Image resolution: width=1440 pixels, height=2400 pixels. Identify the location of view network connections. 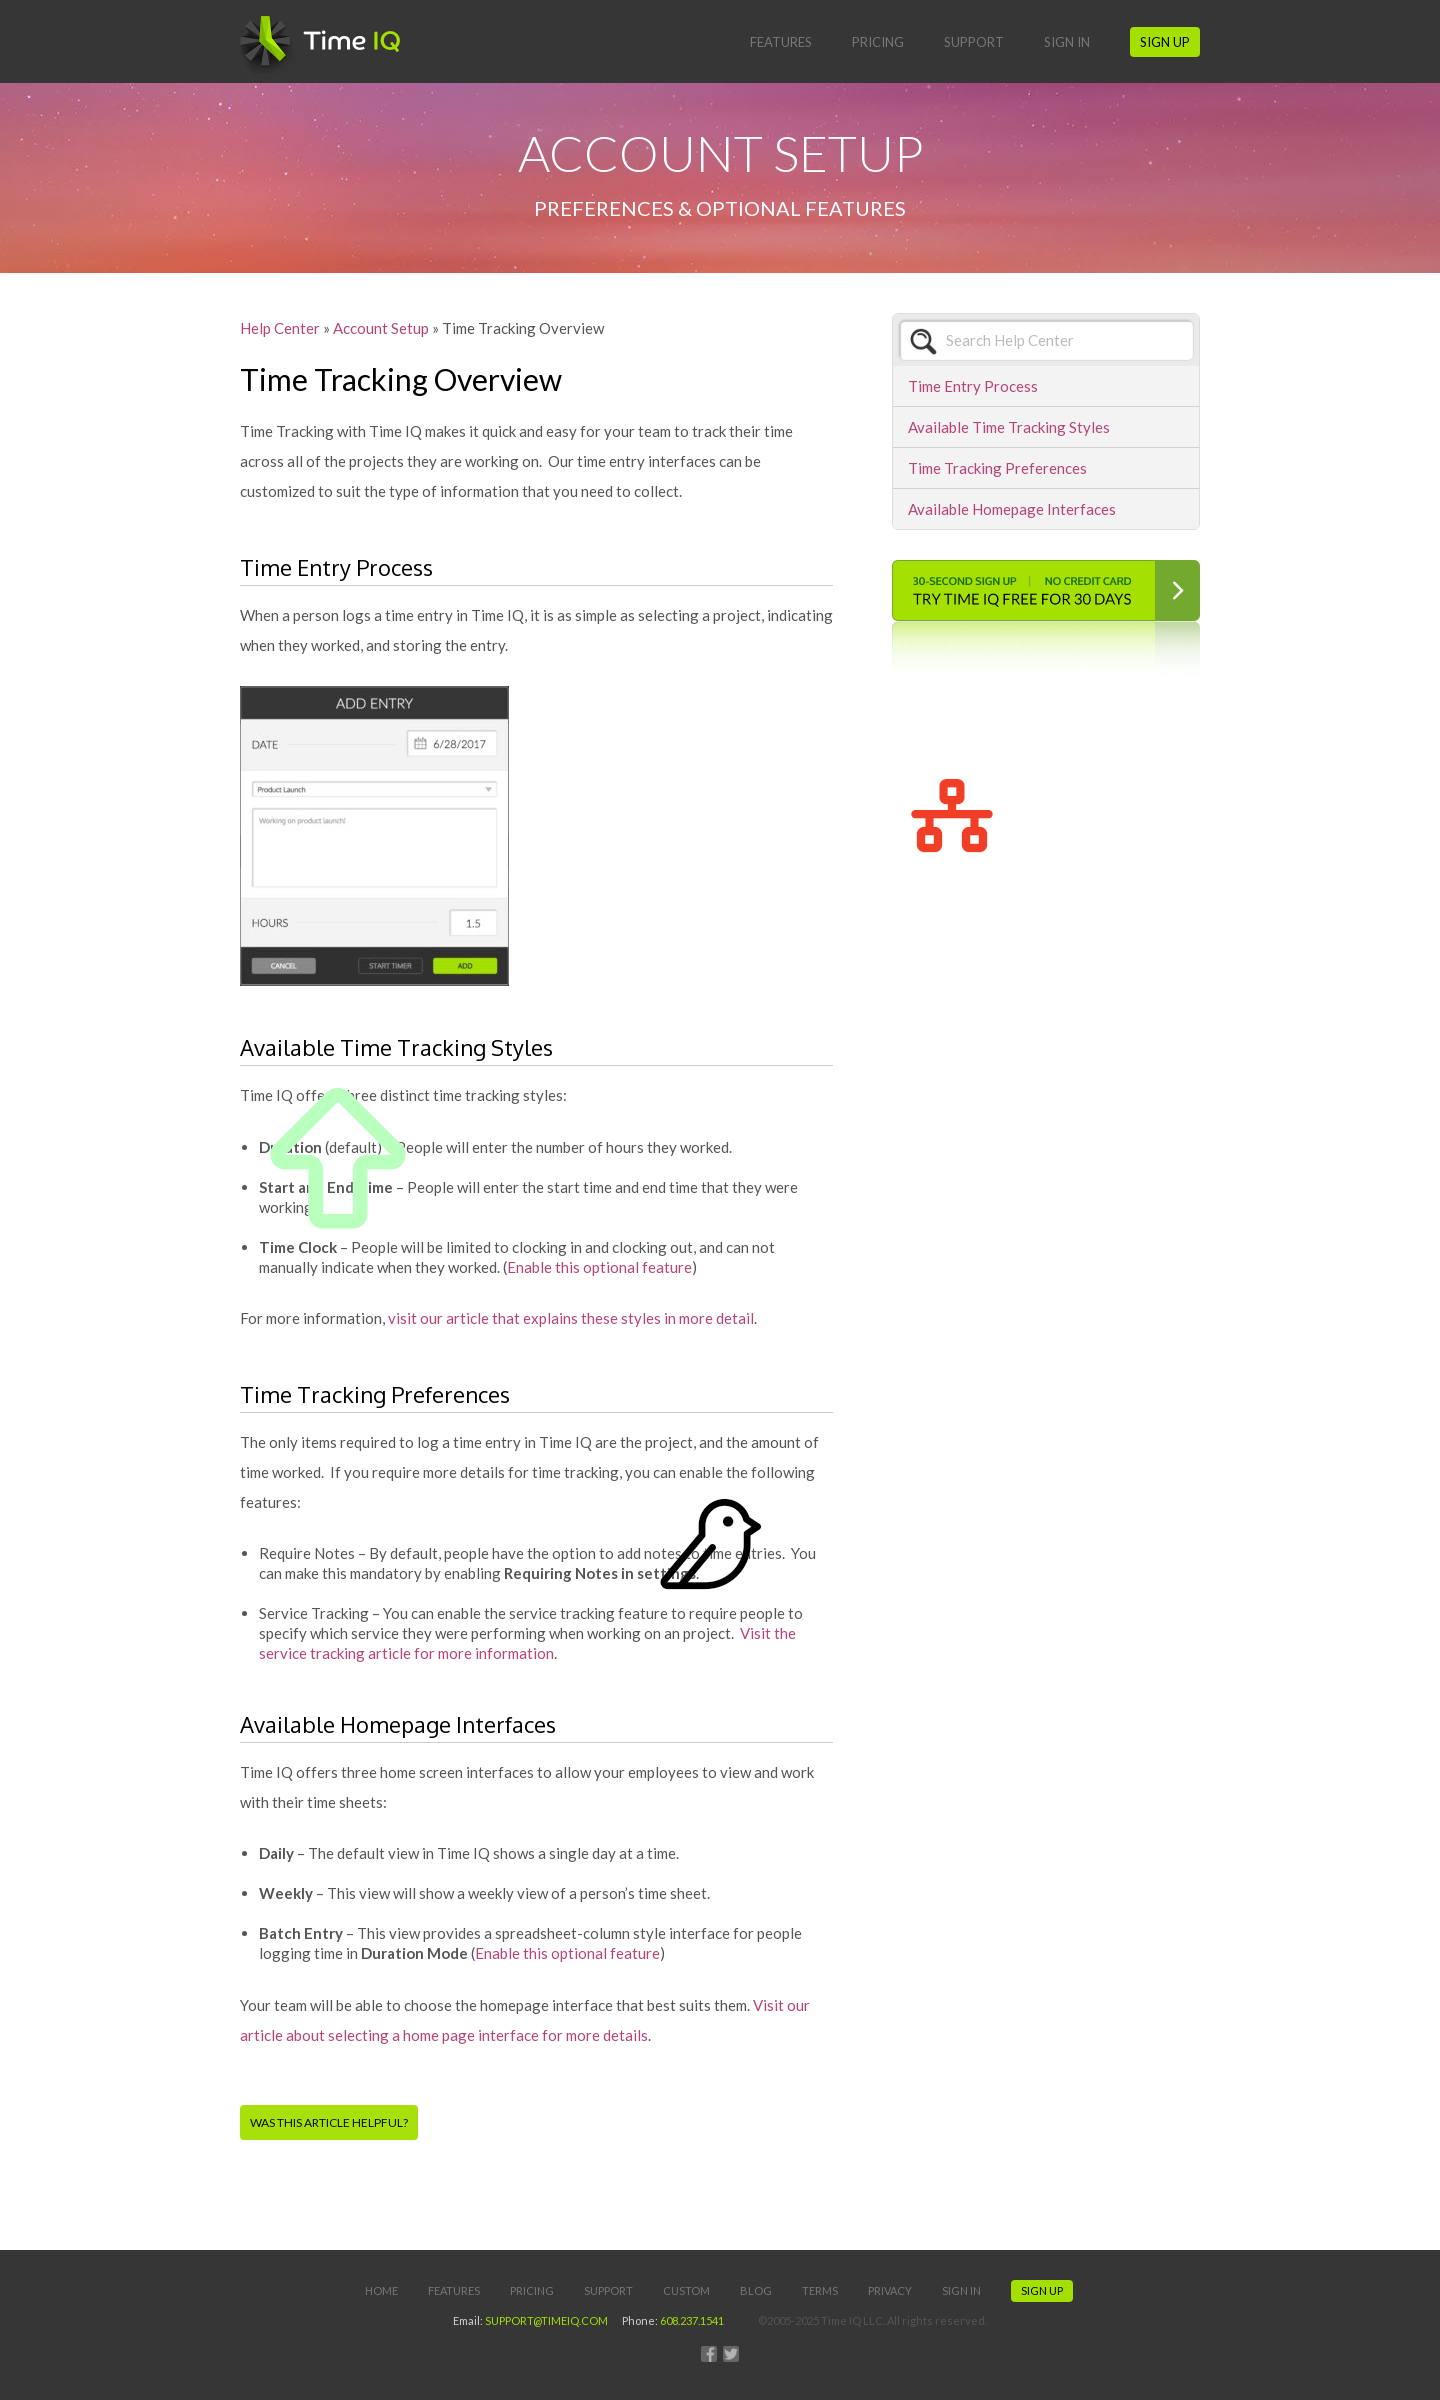
(952, 817).